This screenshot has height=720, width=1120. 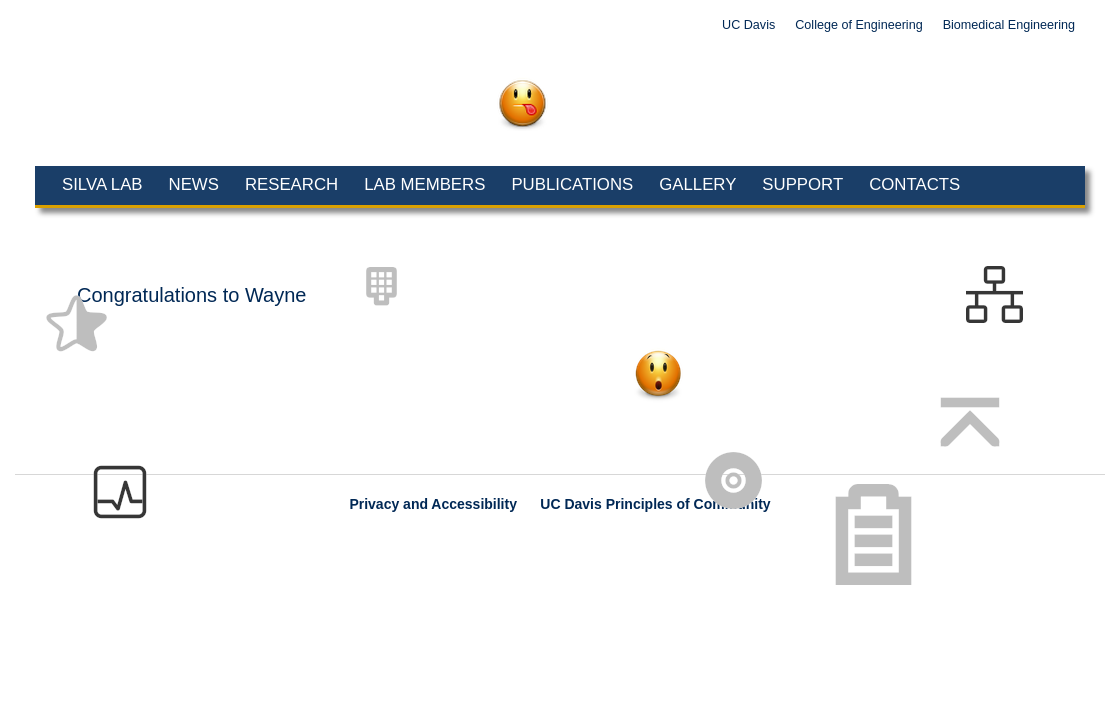 What do you see at coordinates (381, 287) in the screenshot?
I see `open the dialpad for number input` at bounding box center [381, 287].